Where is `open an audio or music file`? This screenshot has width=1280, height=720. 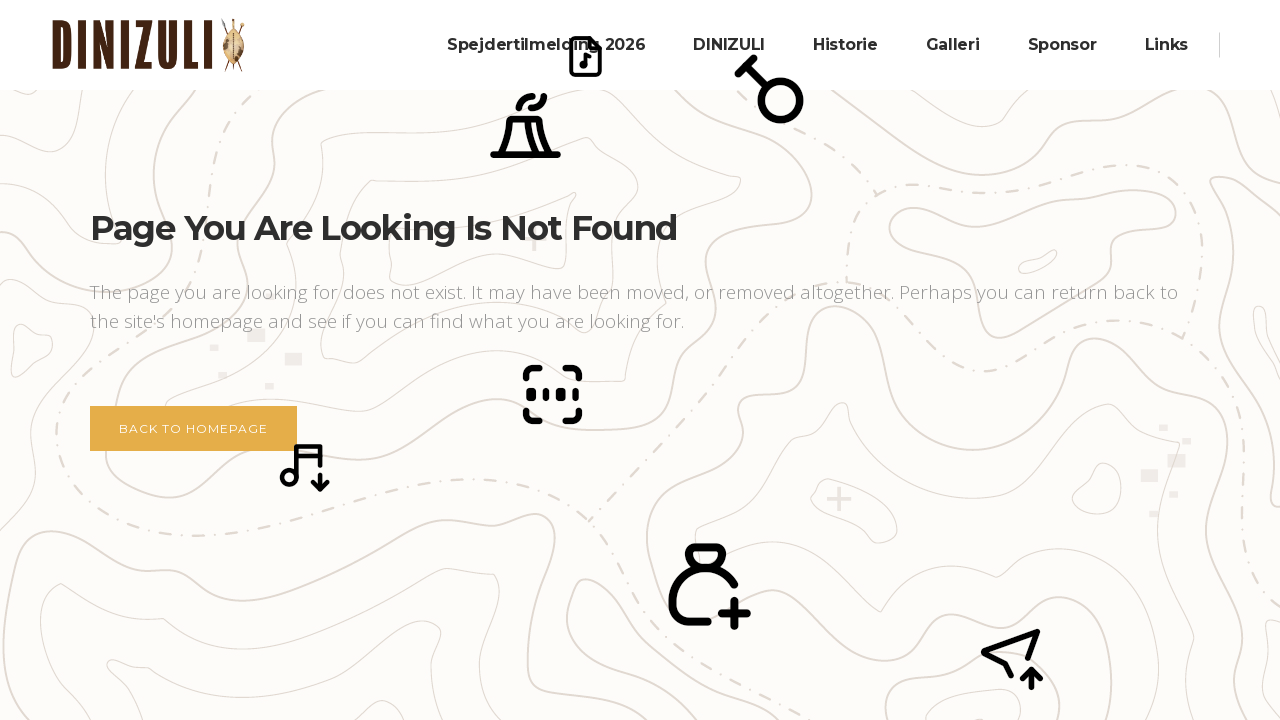
open an audio or music file is located at coordinates (585, 56).